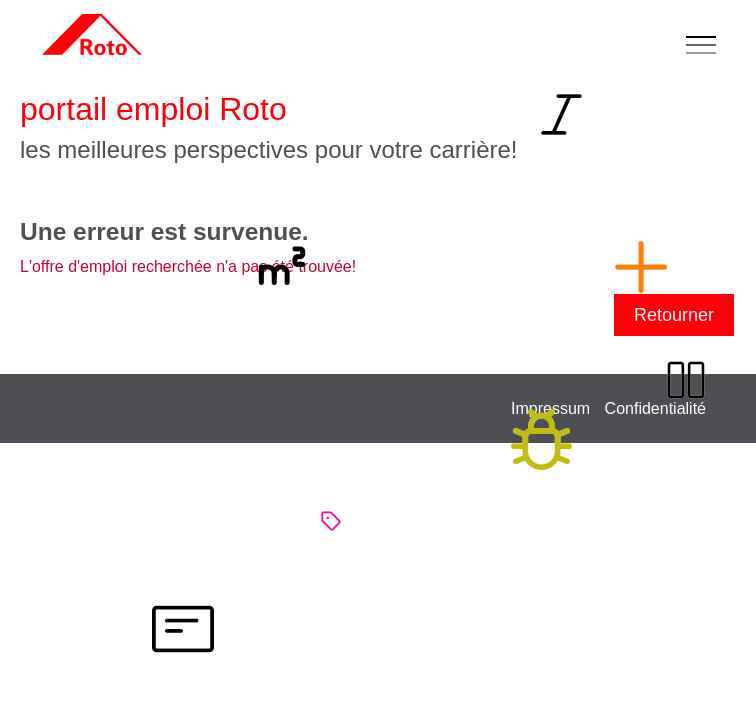  Describe the element at coordinates (330, 520) in the screenshot. I see `add or manage tags` at that location.